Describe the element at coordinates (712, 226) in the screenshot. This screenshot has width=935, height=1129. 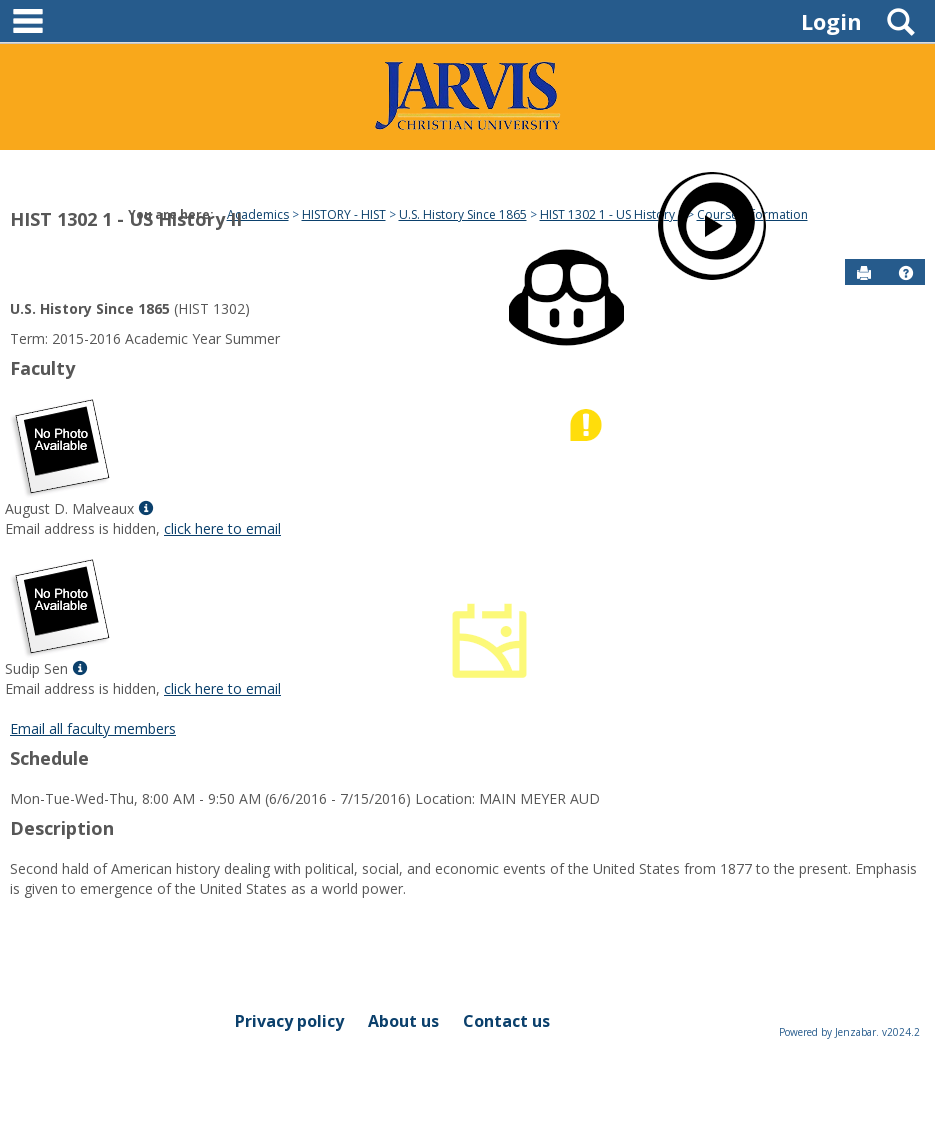
I see `open mpv media player` at that location.